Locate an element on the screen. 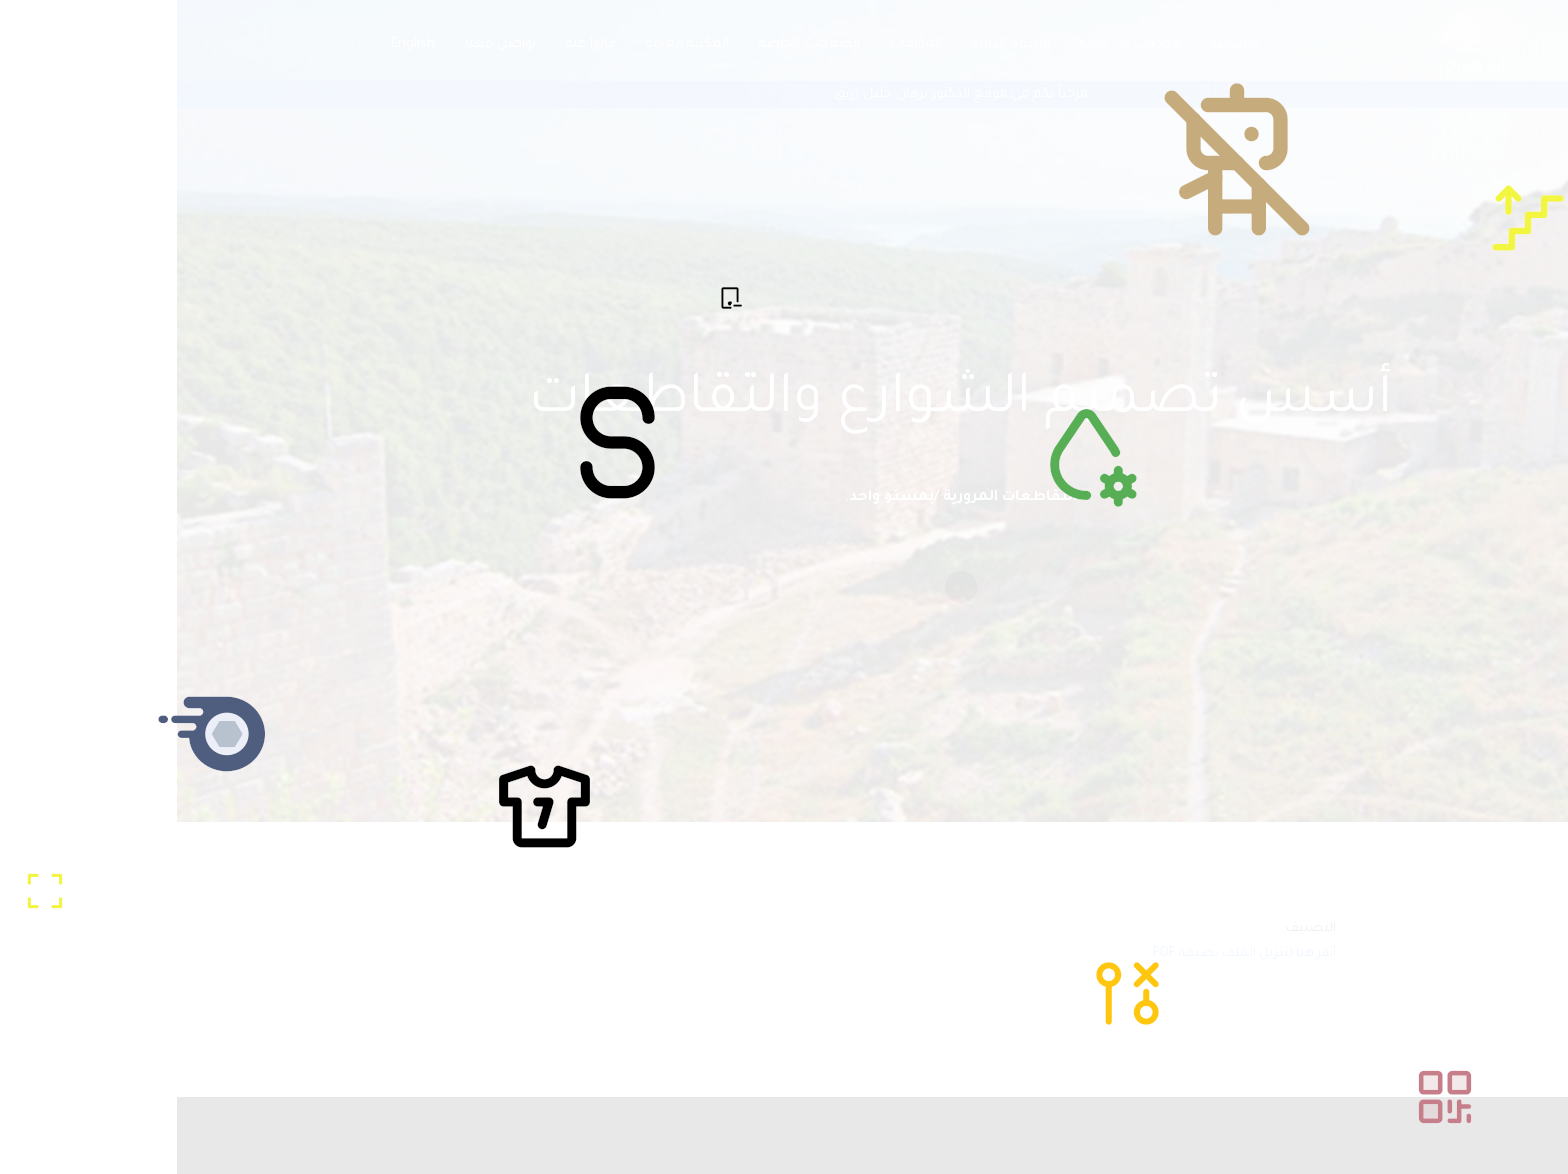 This screenshot has height=1174, width=1568. configure water or liquid settings is located at coordinates (1086, 454).